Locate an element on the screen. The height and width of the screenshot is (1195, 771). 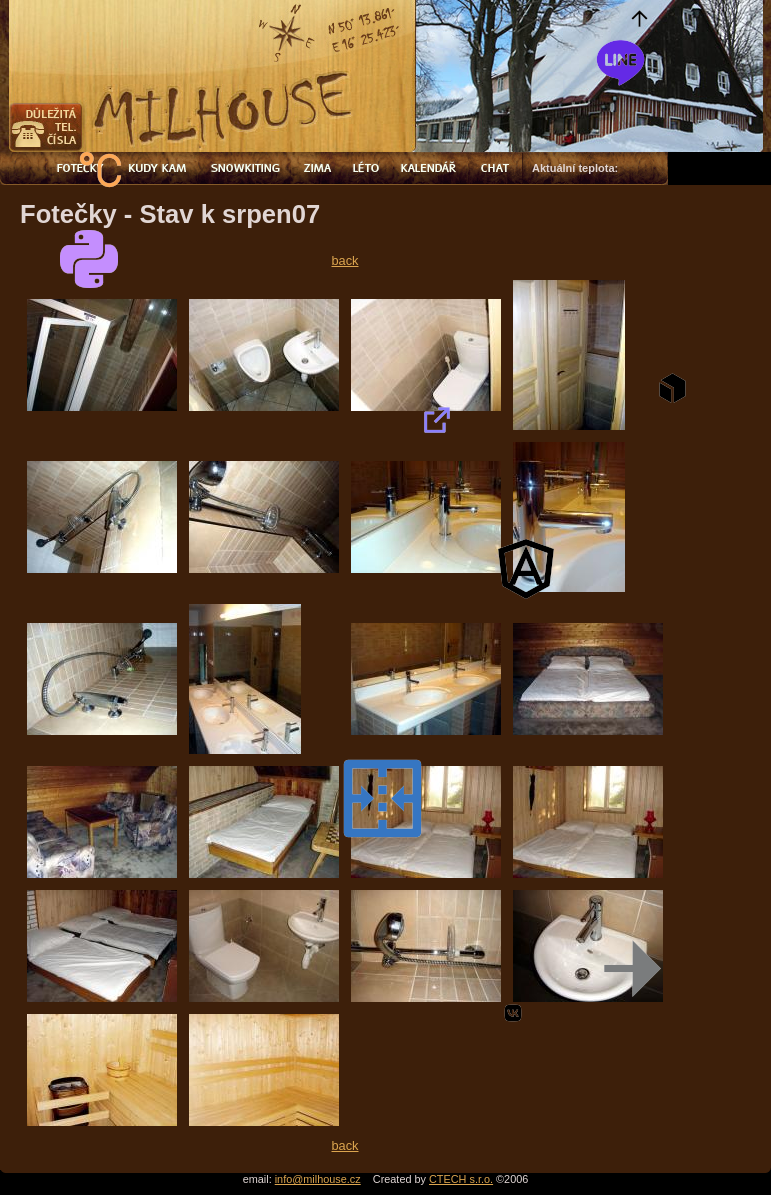
indicates temperature displayed in celsius is located at coordinates (101, 169).